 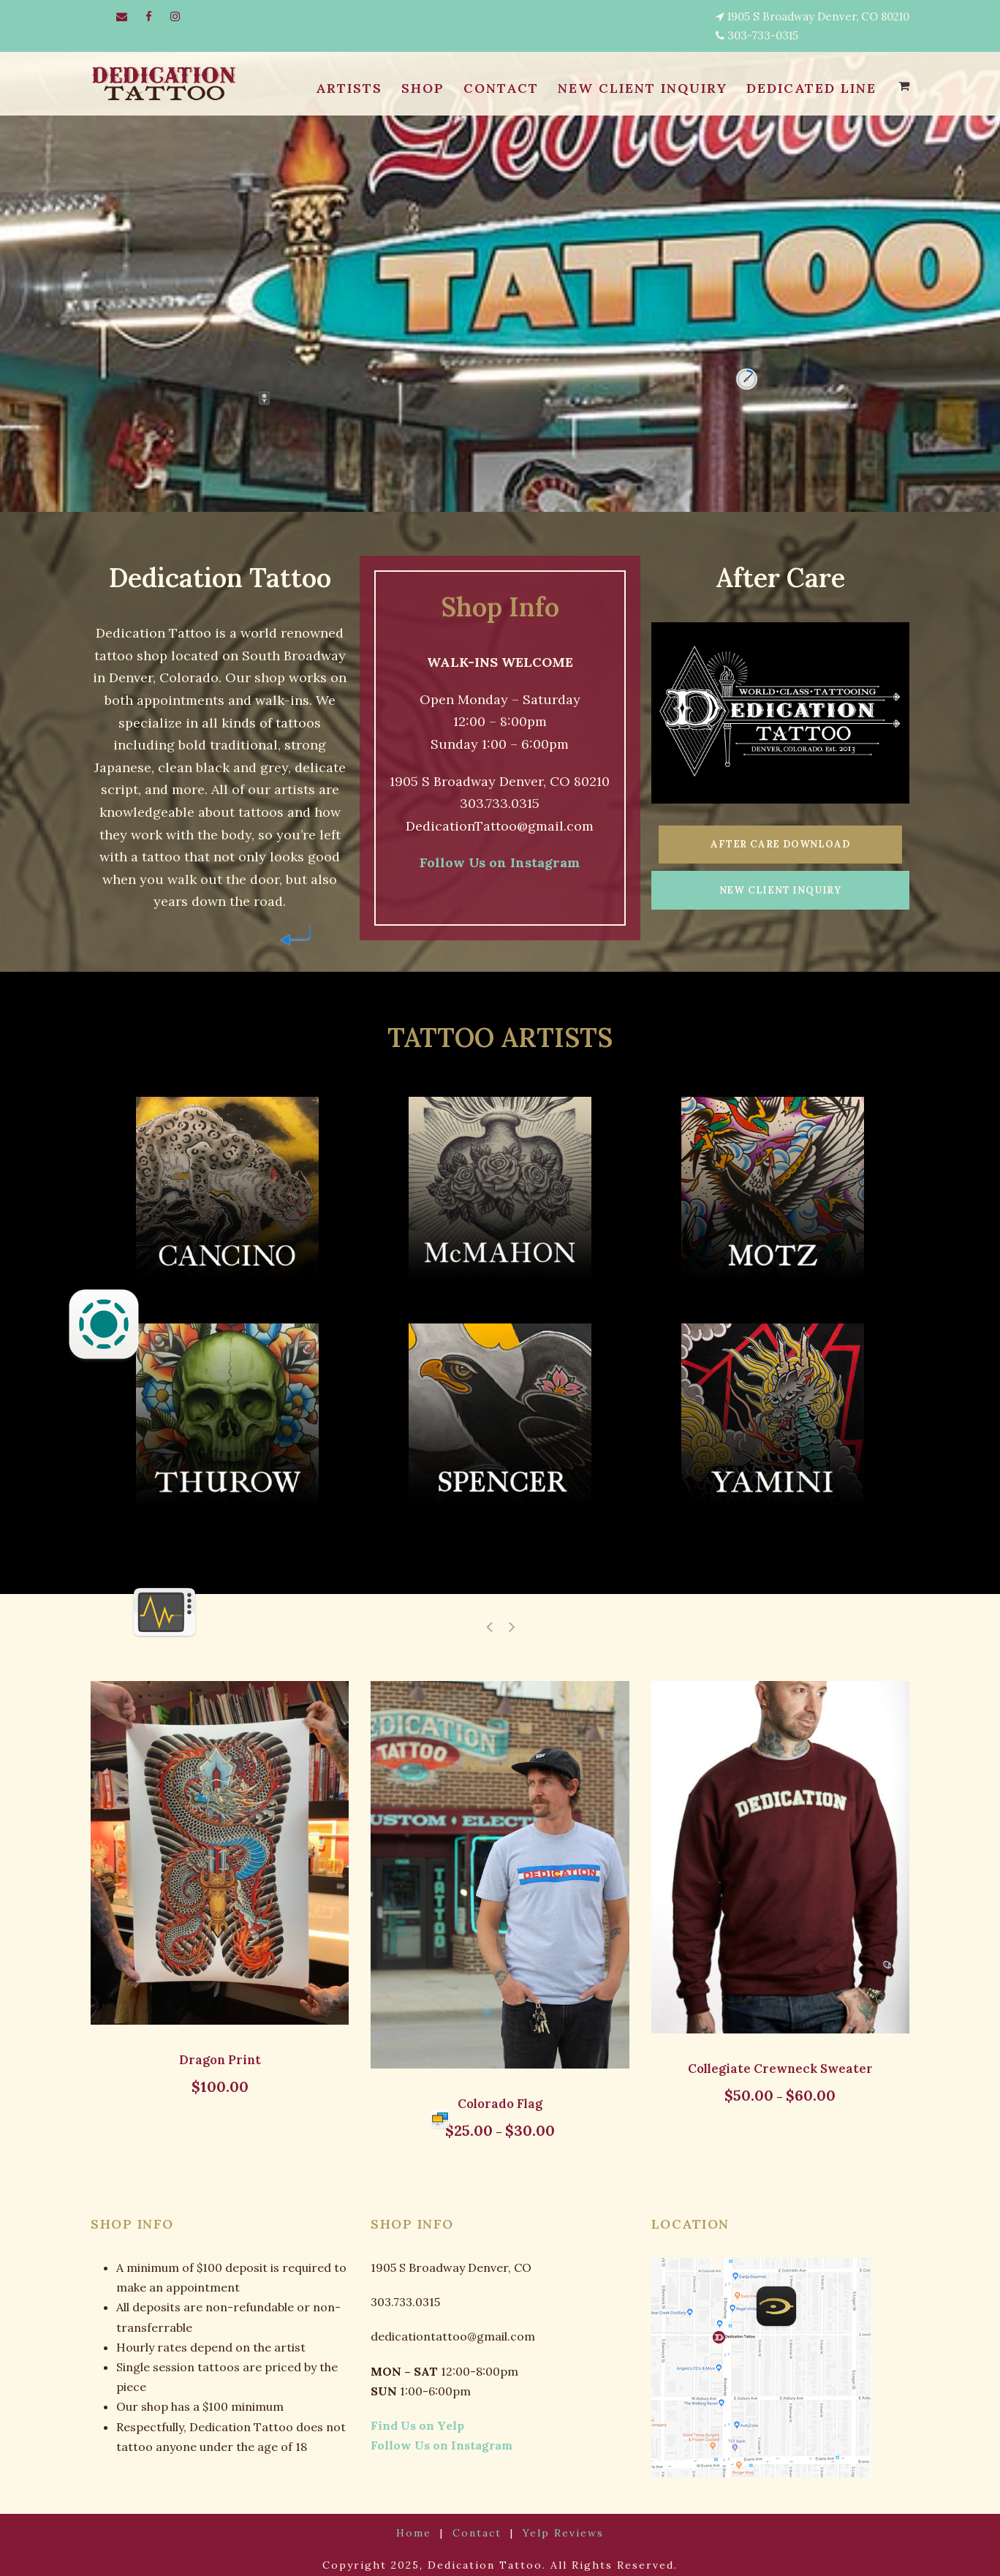 I want to click on open déjà dup backup application, so click(x=264, y=398).